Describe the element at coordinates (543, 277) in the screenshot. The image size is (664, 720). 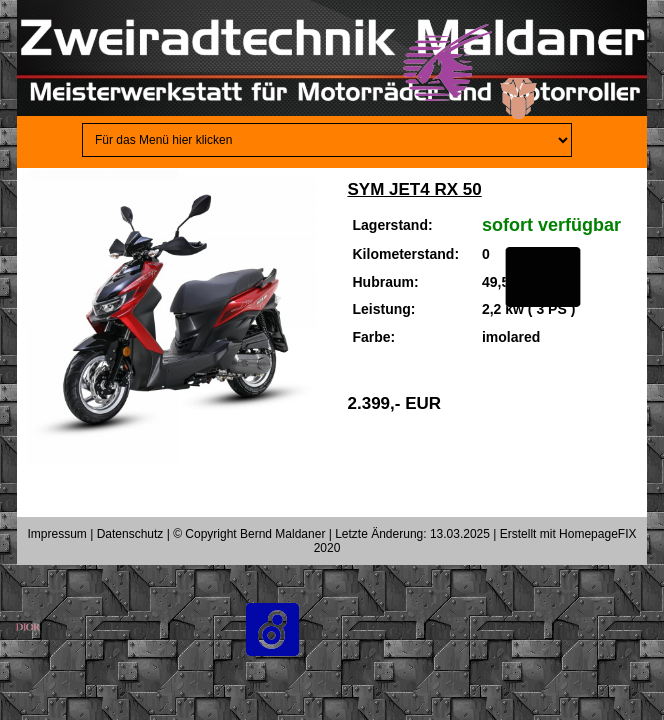
I see `select a rectangular shape tool` at that location.